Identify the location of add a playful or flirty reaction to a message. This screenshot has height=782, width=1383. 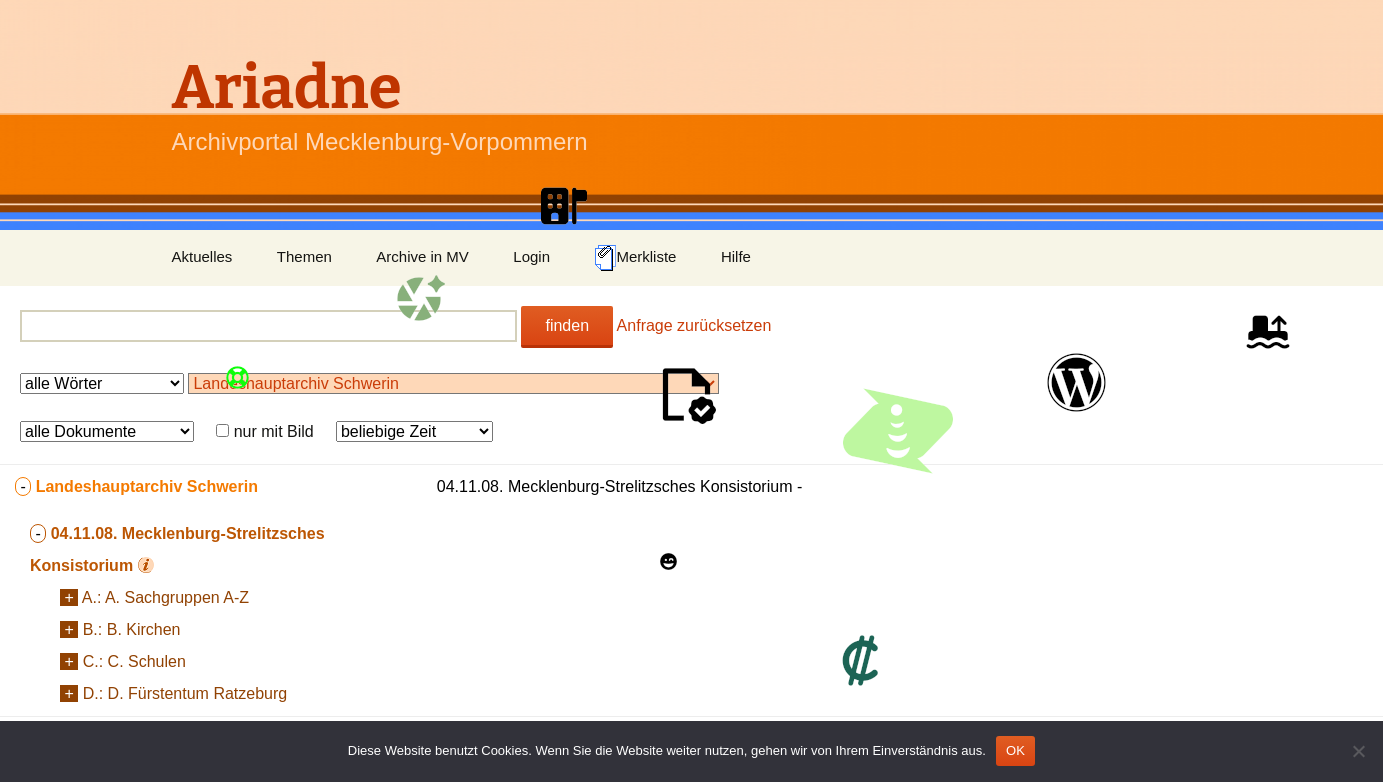
(668, 561).